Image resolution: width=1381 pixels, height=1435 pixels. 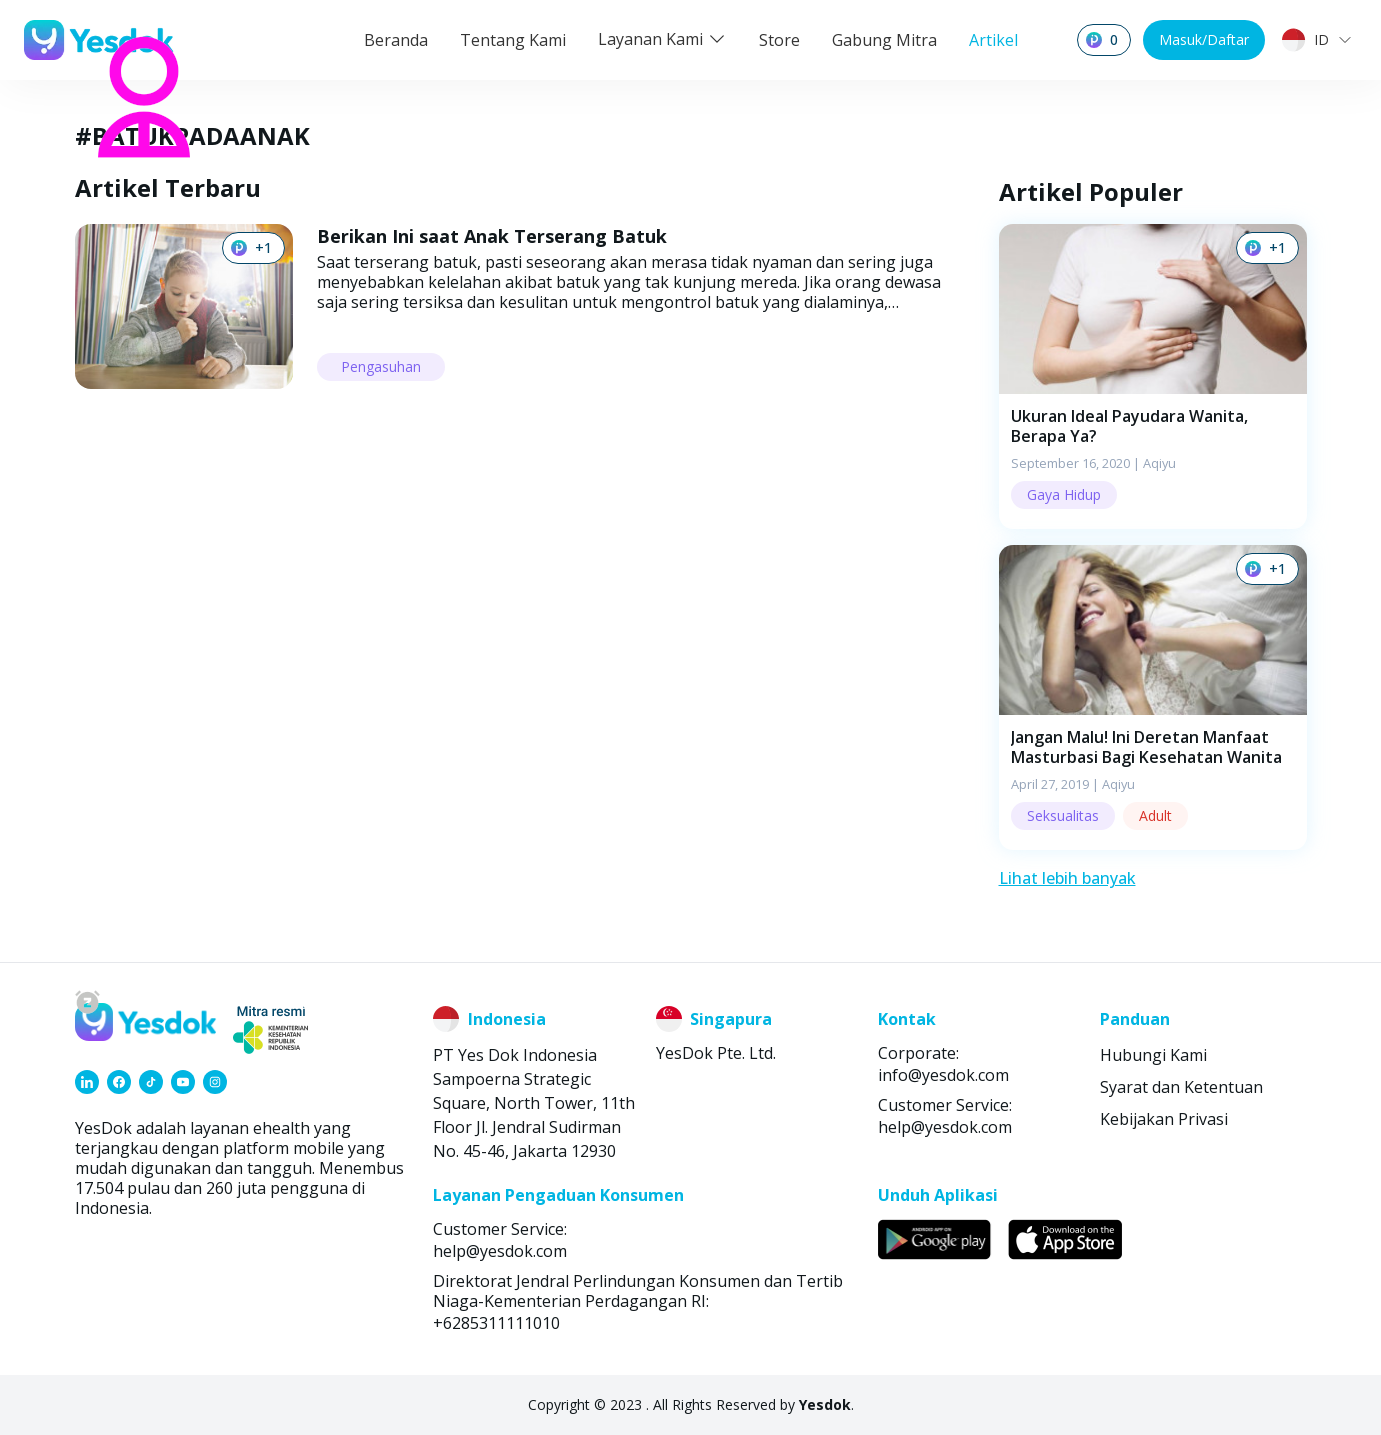 I want to click on view your profile, so click(x=144, y=100).